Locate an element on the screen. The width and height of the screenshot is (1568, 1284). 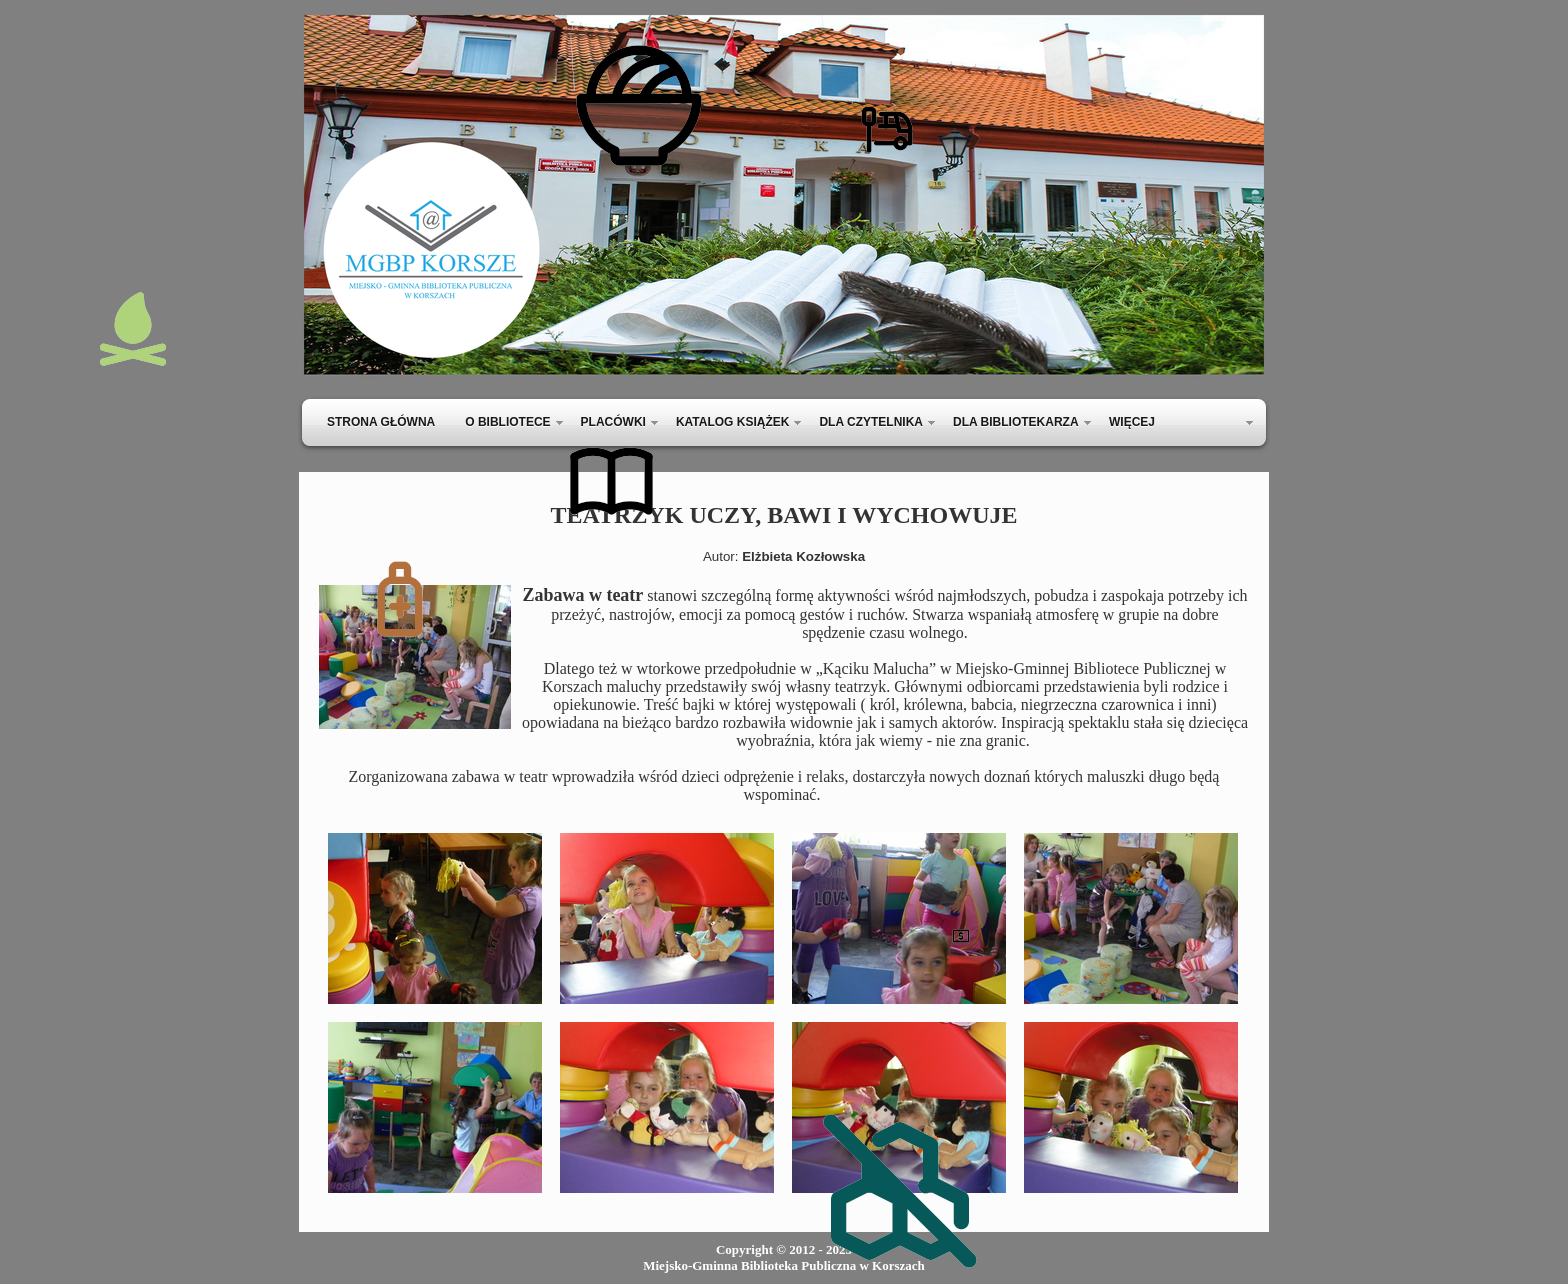
access camping or outdoor activity features is located at coordinates (133, 329).